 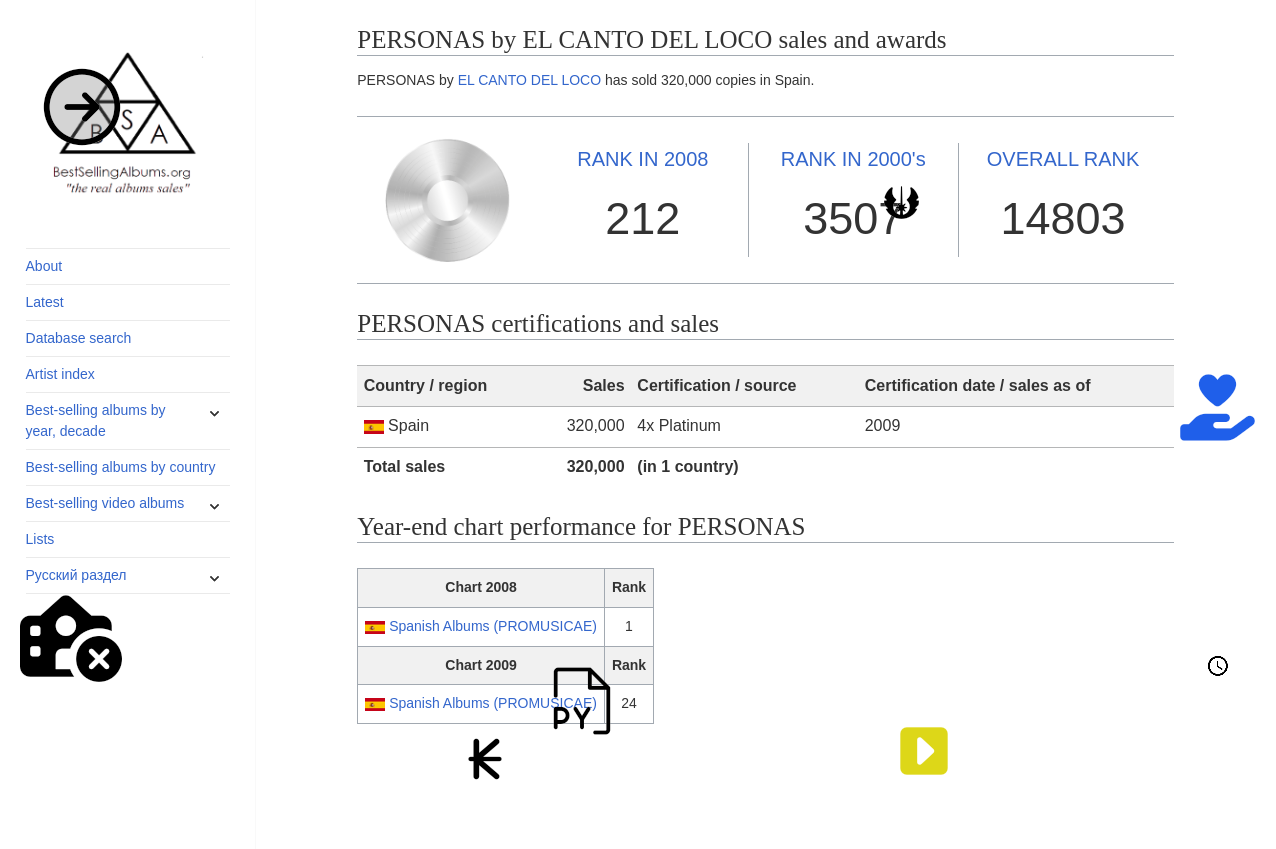 What do you see at coordinates (924, 751) in the screenshot?
I see `play media or start video` at bounding box center [924, 751].